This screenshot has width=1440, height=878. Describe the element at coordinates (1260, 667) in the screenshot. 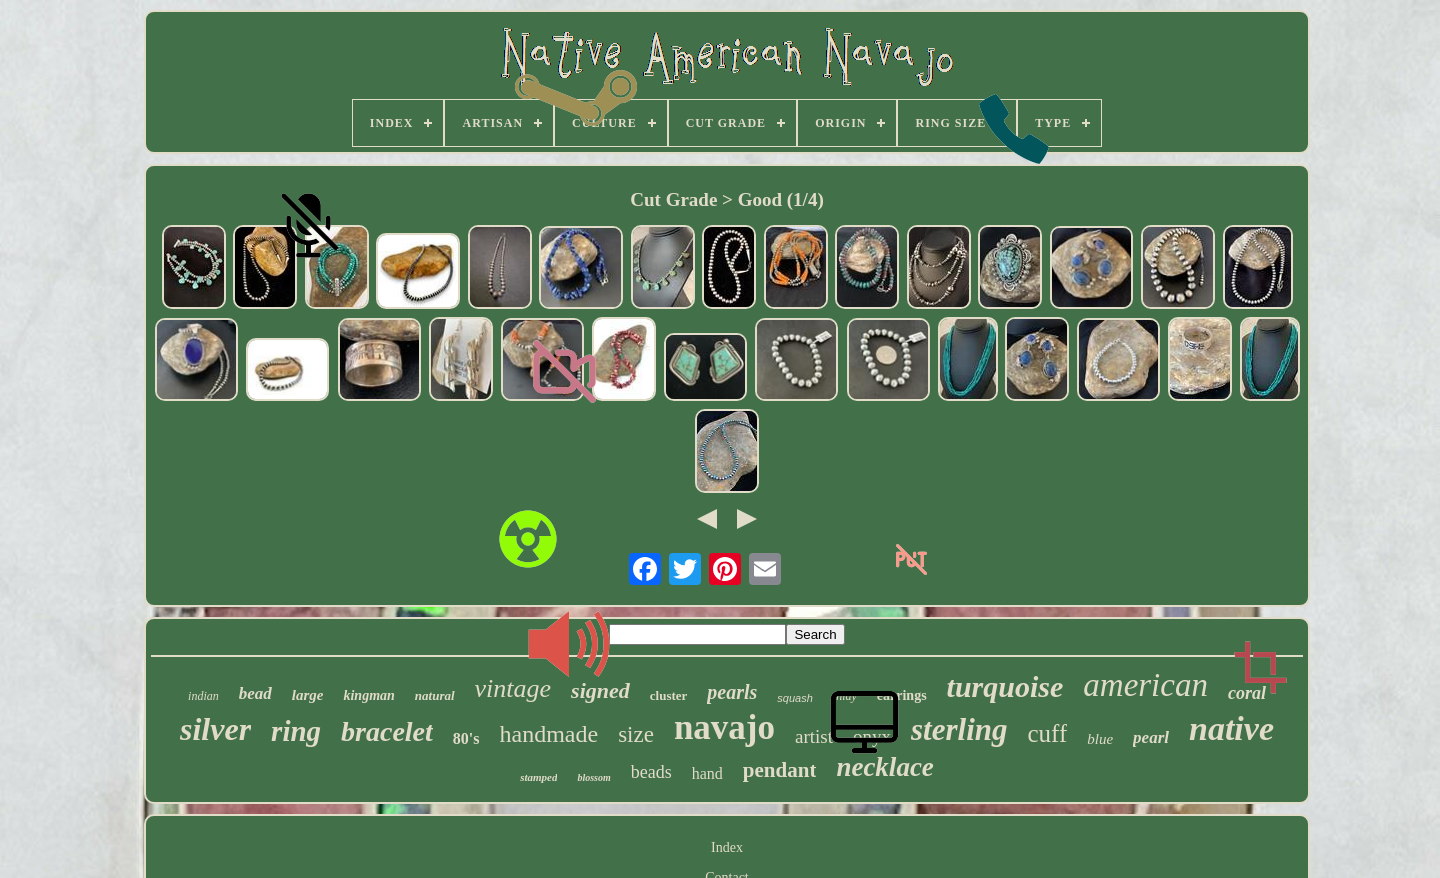

I see `crop an image` at that location.